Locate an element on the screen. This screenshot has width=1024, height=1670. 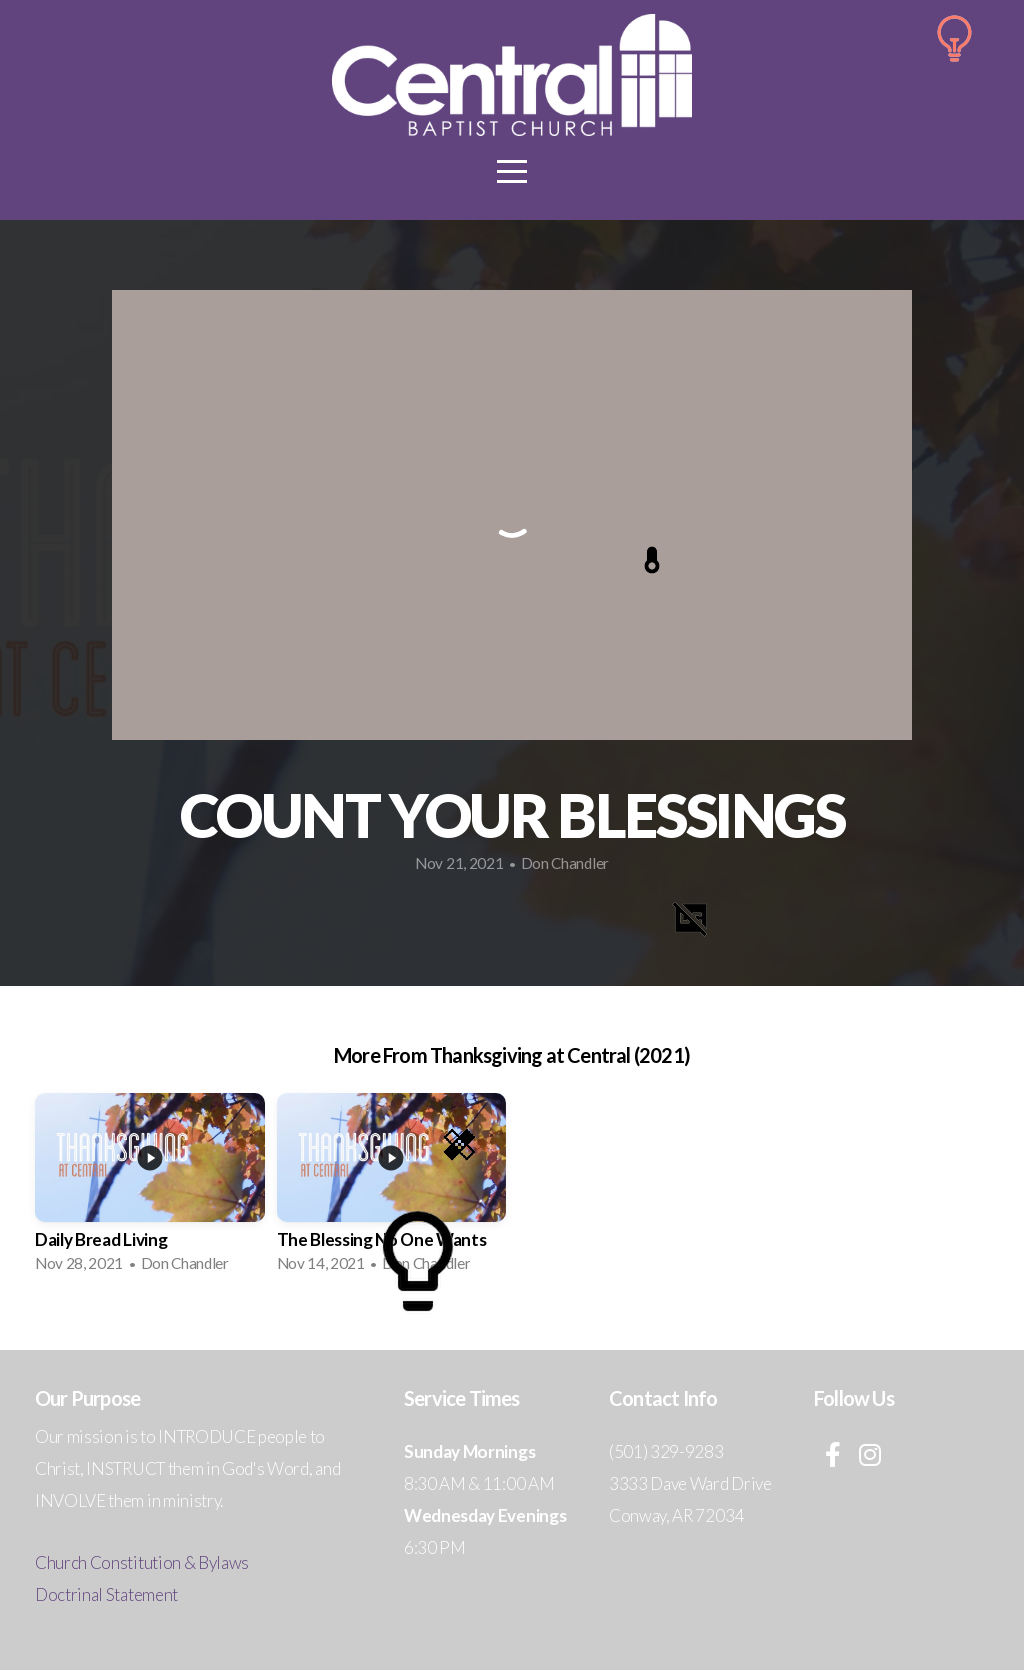
closed captions are disabled is located at coordinates (691, 918).